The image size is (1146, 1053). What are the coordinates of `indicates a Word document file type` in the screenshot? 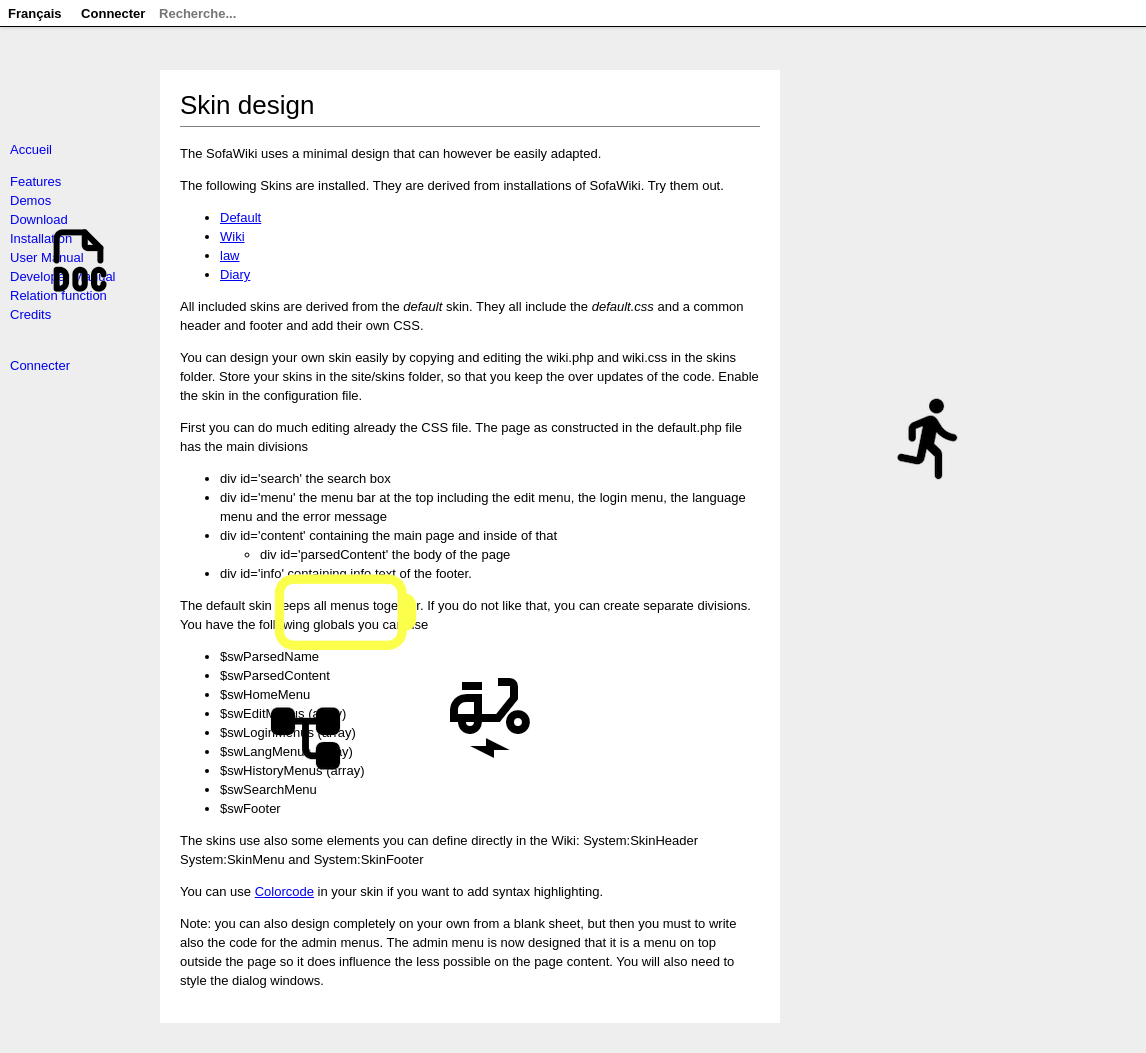 It's located at (78, 260).